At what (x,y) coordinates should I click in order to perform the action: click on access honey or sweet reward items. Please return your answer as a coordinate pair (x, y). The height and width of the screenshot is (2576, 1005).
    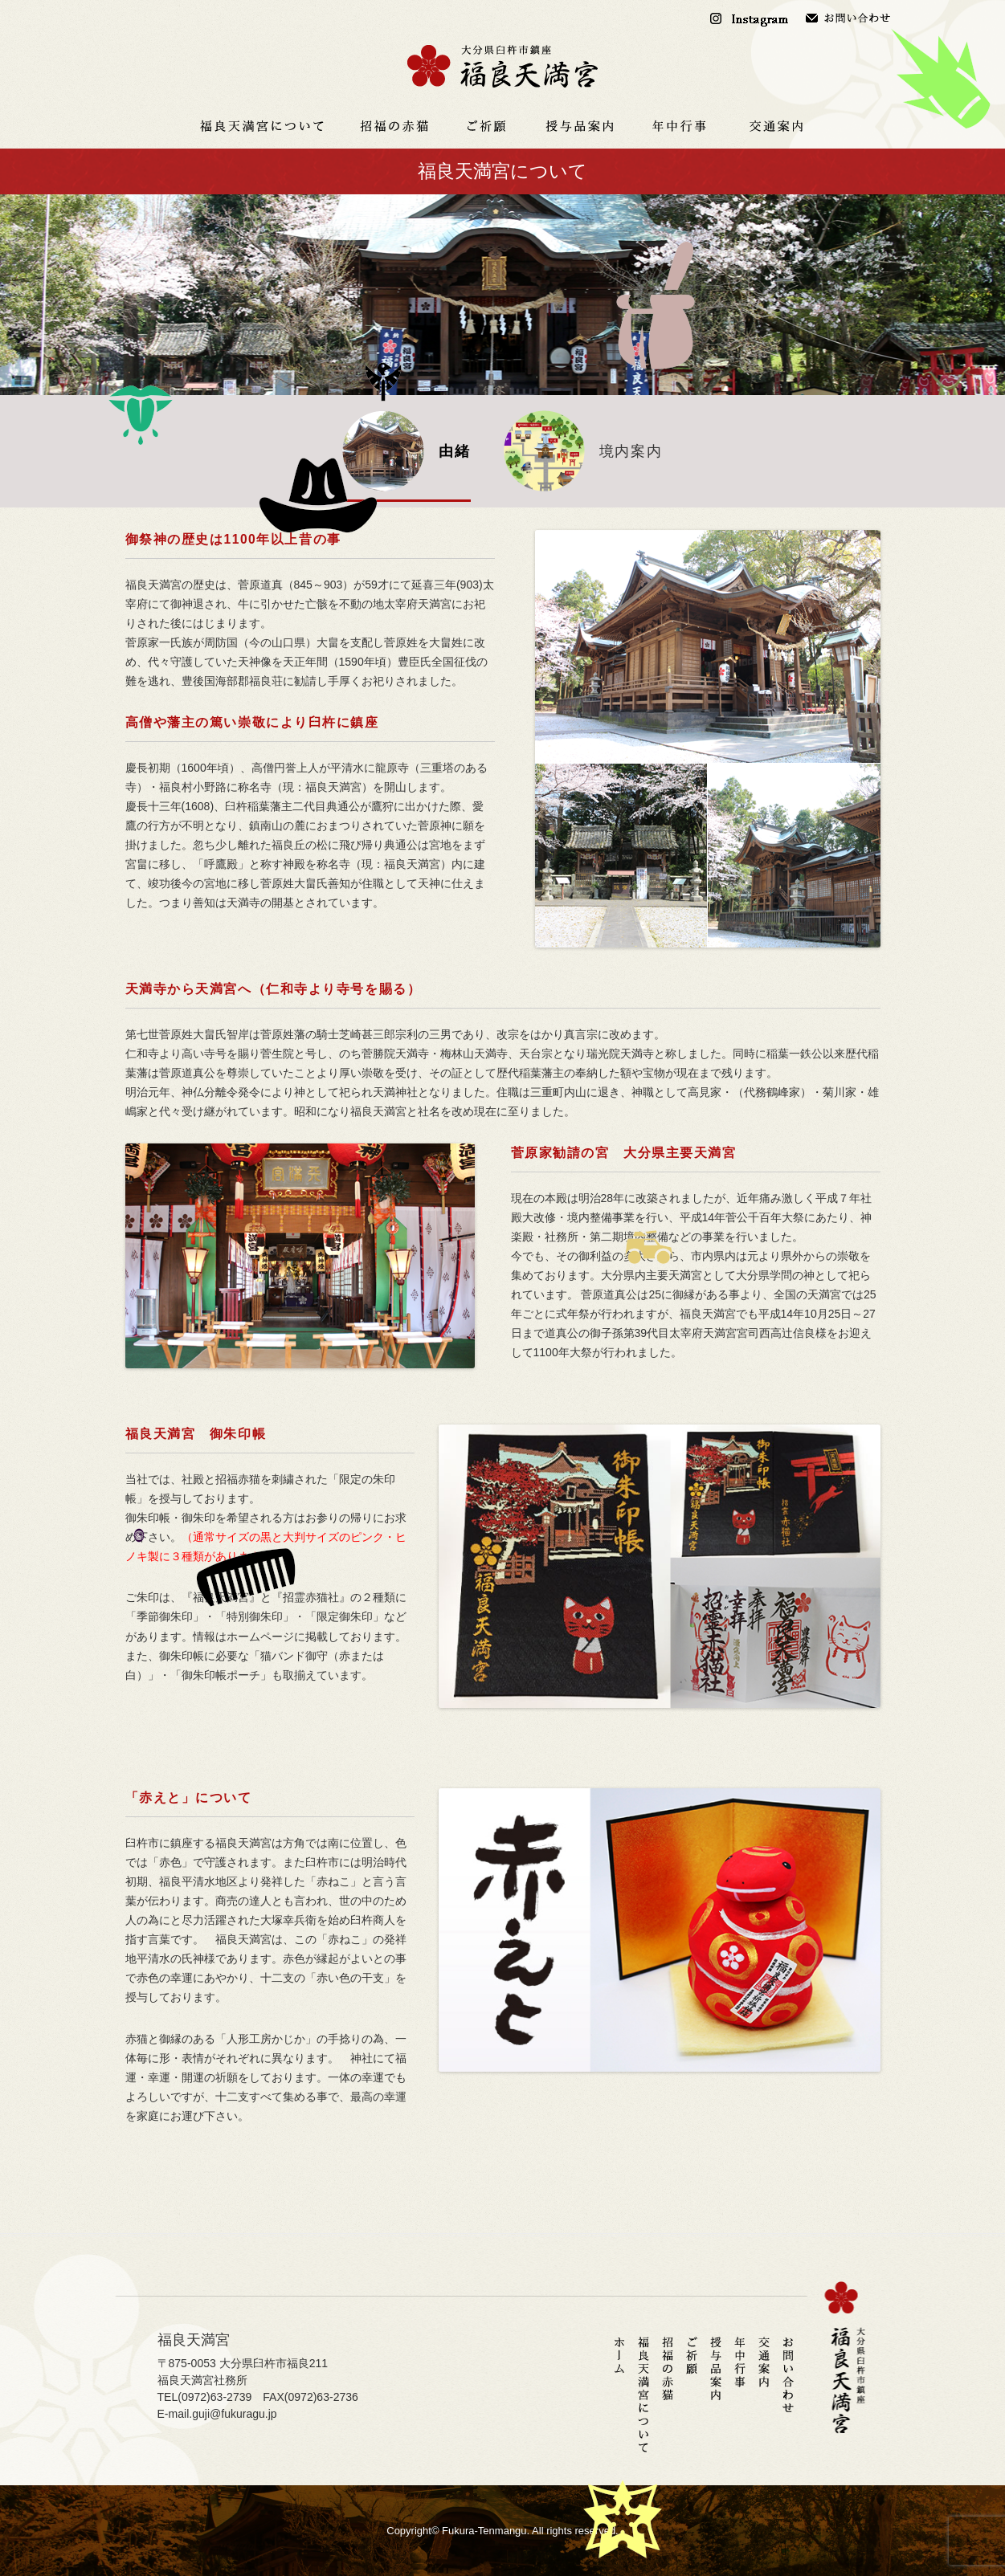
    Looking at the image, I should click on (657, 305).